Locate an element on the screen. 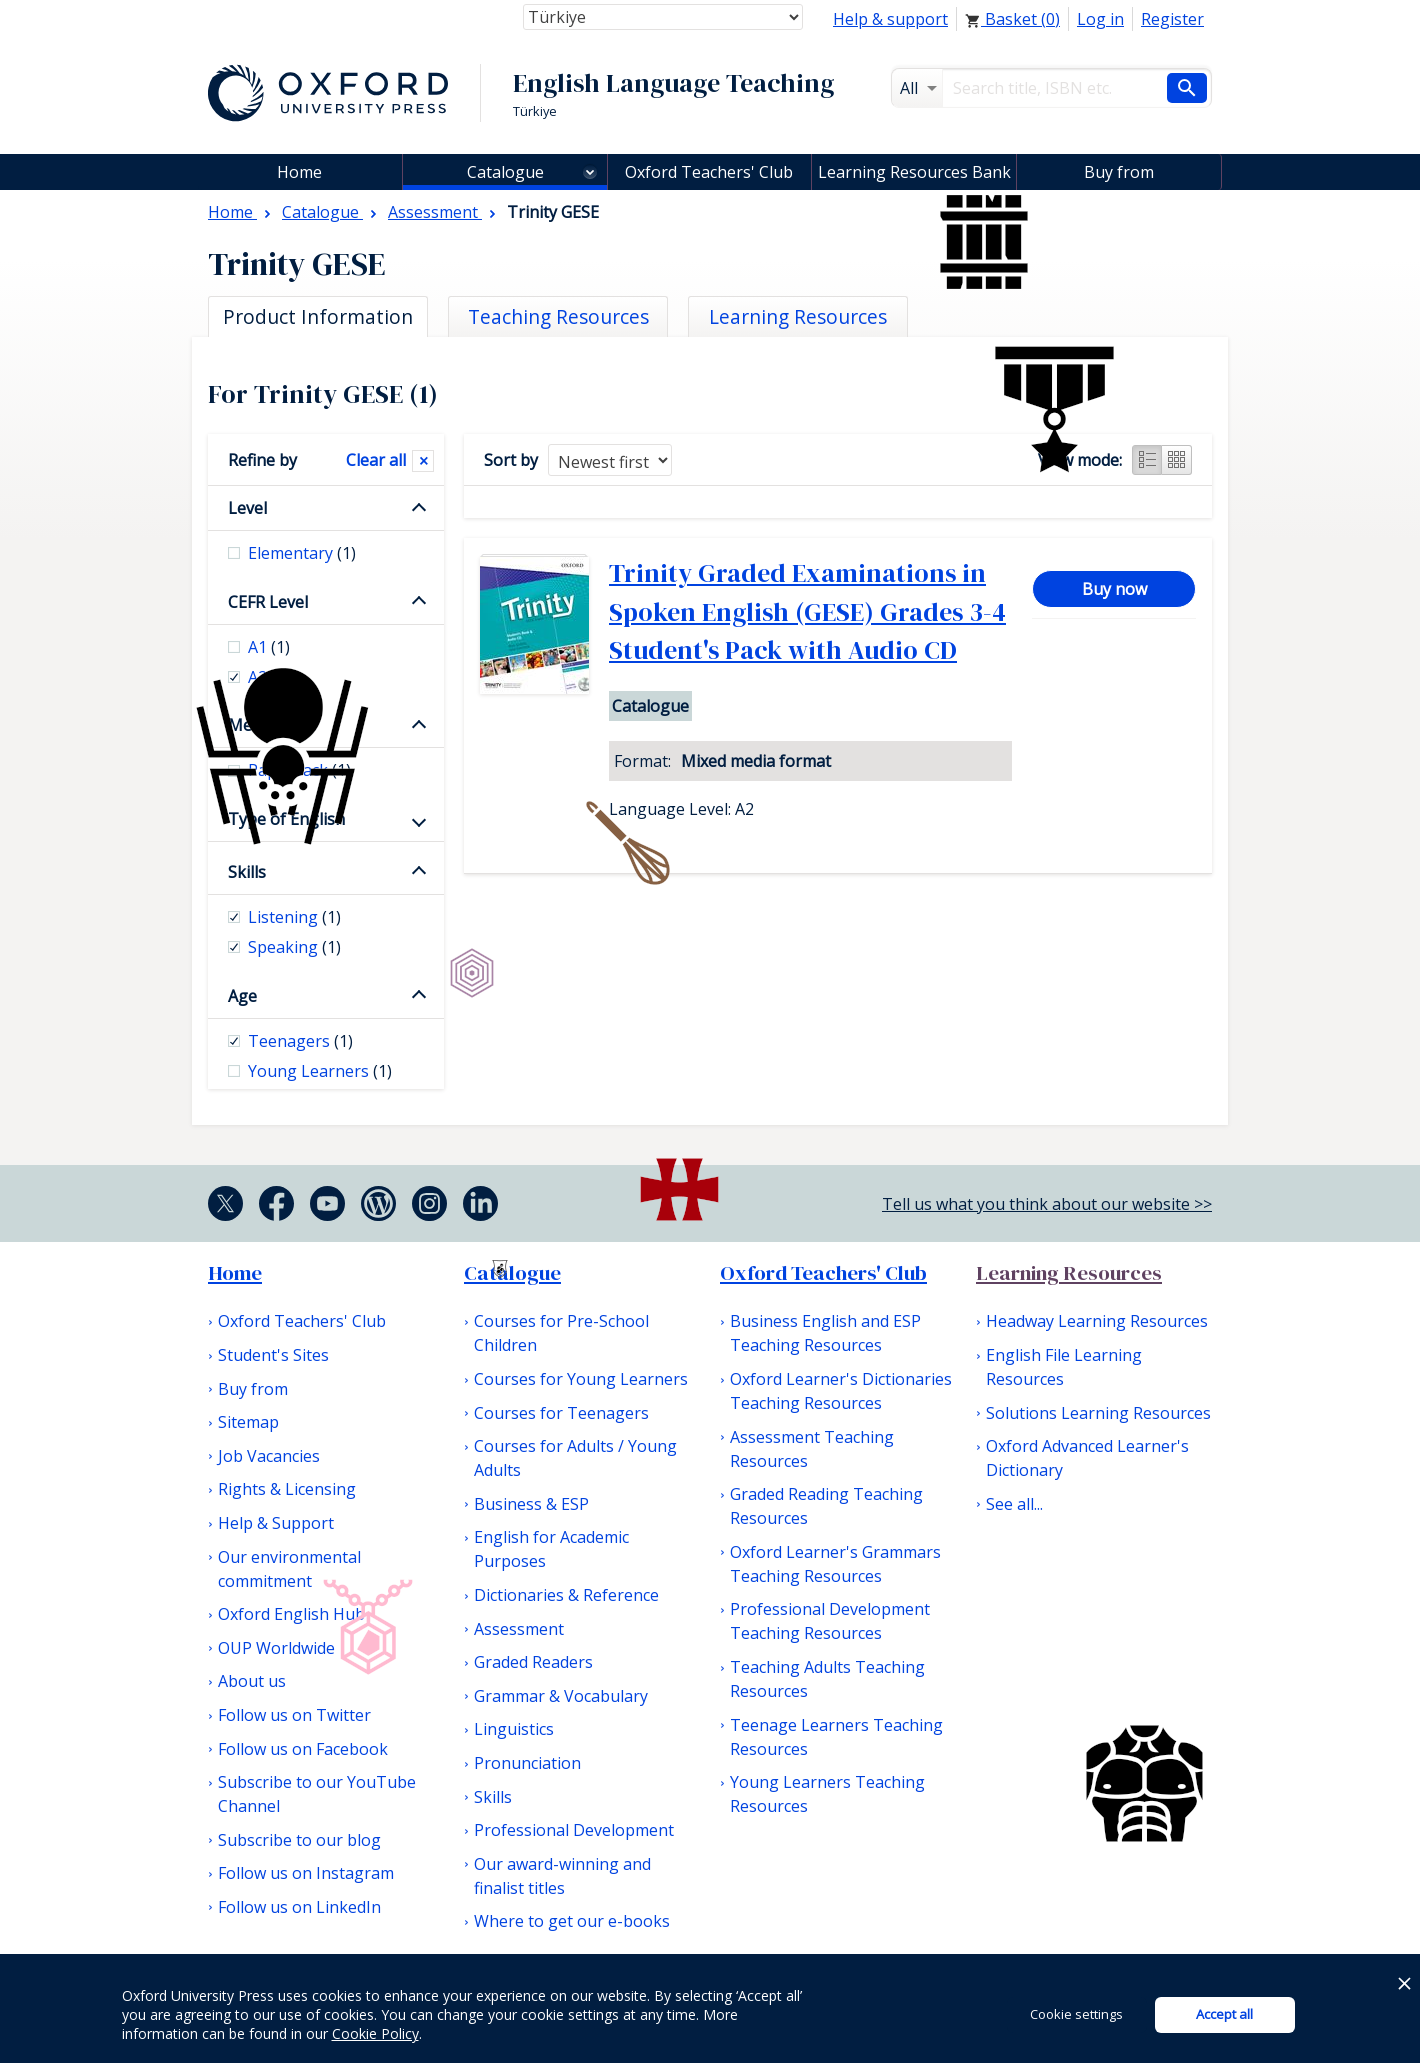 The width and height of the screenshot is (1420, 2063). wood or lumber resources in inventory is located at coordinates (984, 242).